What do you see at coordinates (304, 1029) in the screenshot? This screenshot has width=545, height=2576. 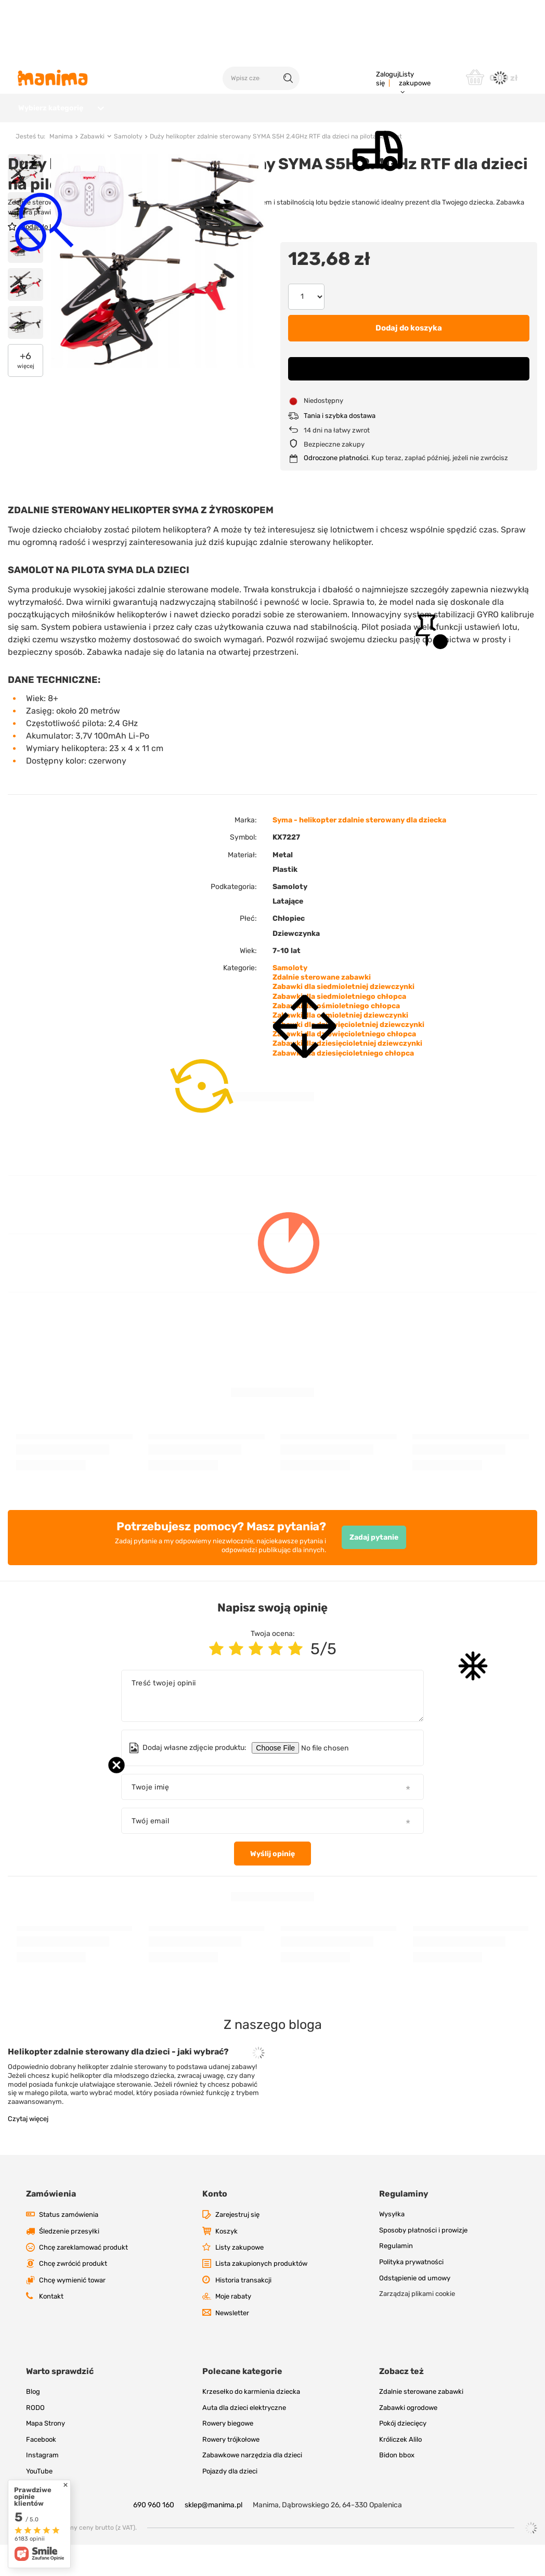 I see `move or reposition an element` at bounding box center [304, 1029].